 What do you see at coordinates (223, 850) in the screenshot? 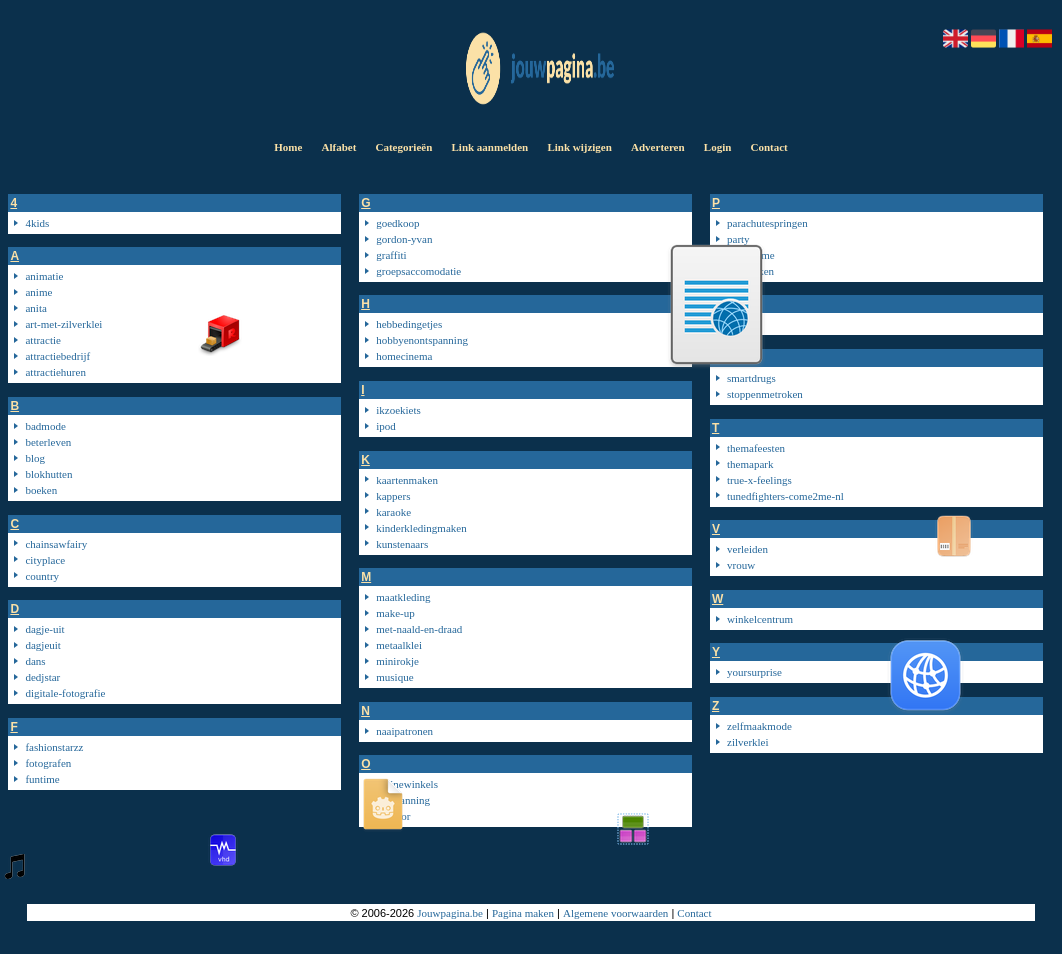
I see `virtualbox virtual hard disk file` at bounding box center [223, 850].